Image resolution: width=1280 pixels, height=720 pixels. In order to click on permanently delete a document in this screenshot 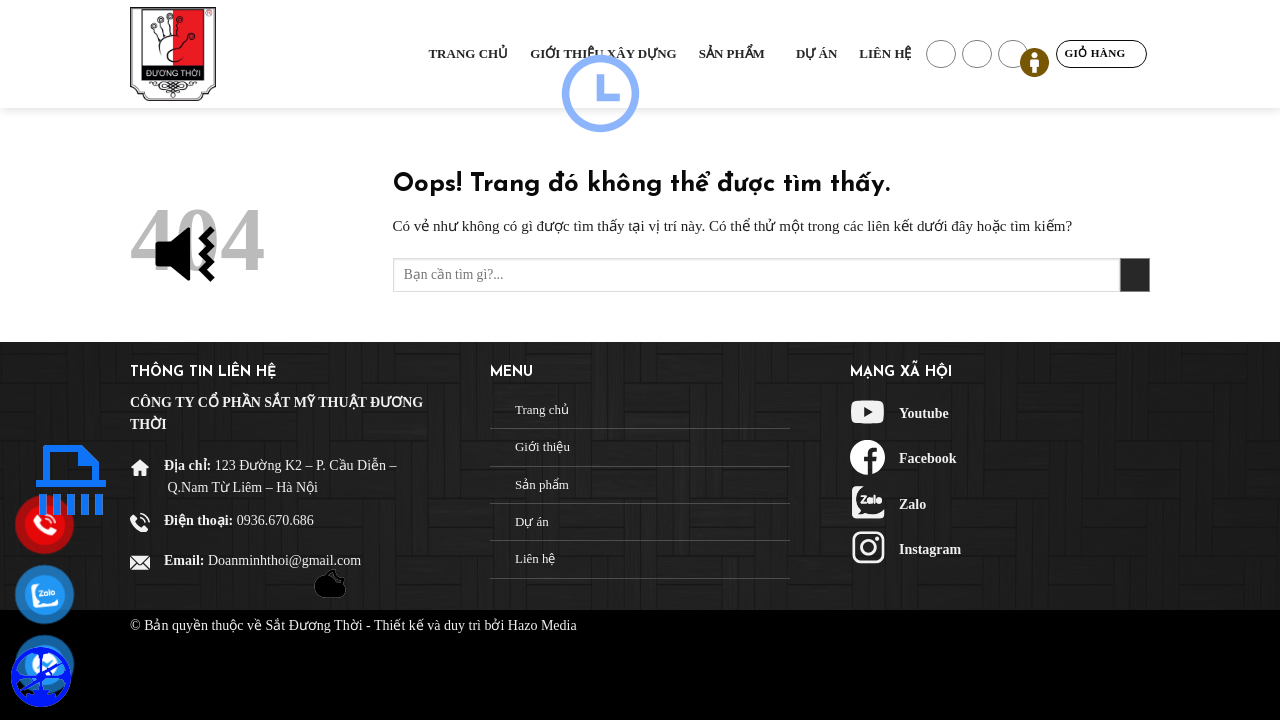, I will do `click(71, 480)`.